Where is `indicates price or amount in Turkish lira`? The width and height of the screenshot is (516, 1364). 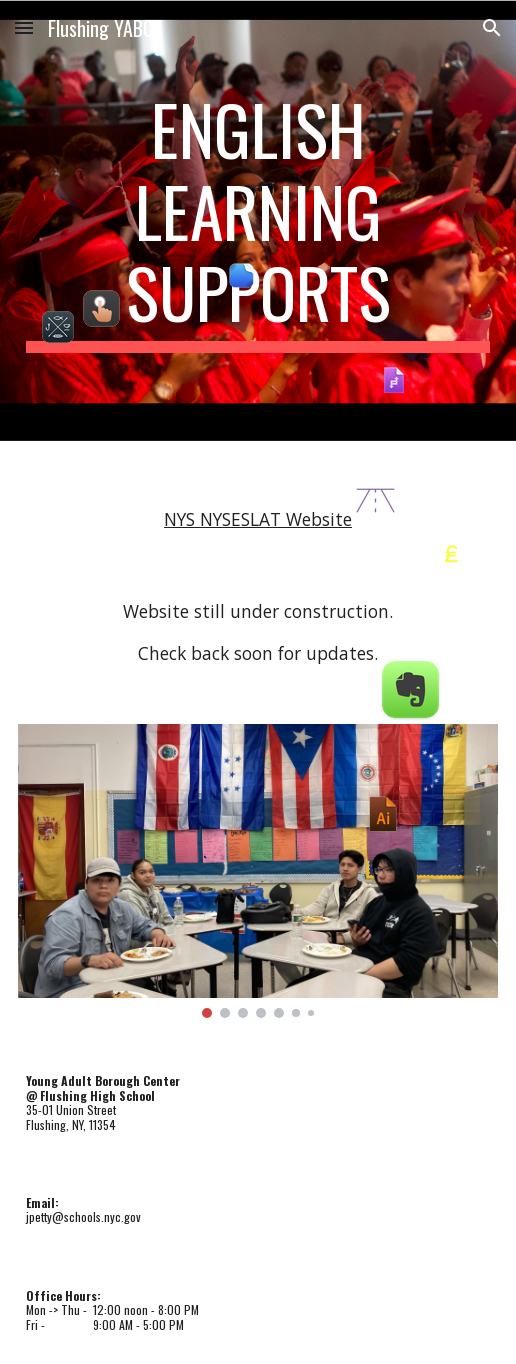
indicates price or amount in Turkish lira is located at coordinates (451, 553).